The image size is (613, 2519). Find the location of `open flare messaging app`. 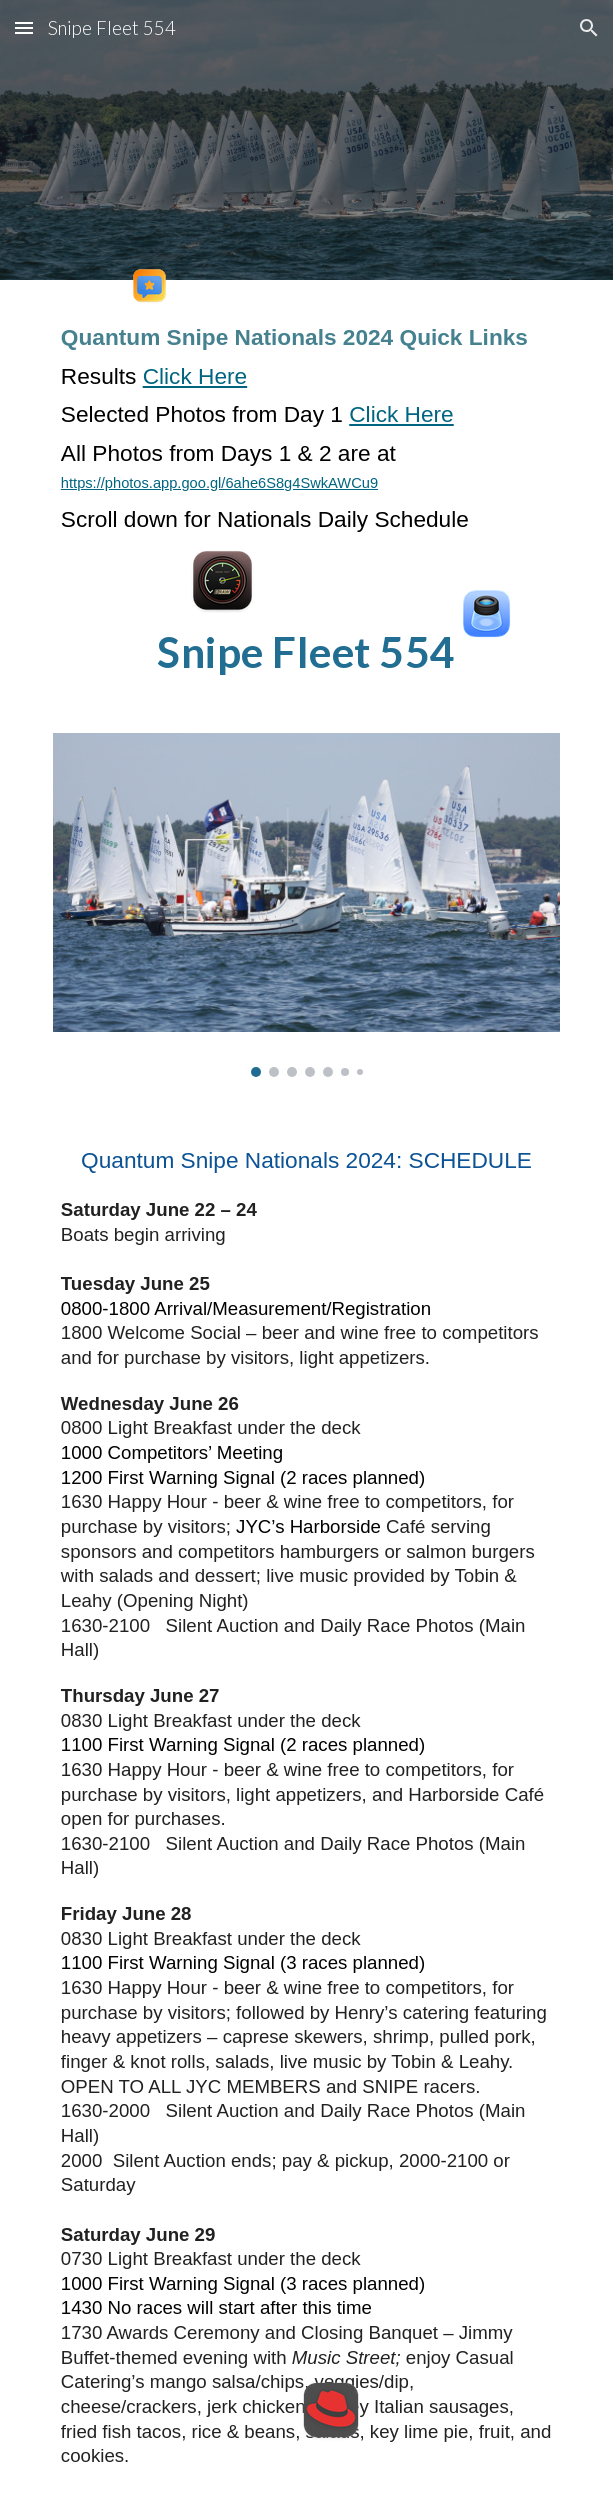

open flare messaging app is located at coordinates (149, 285).